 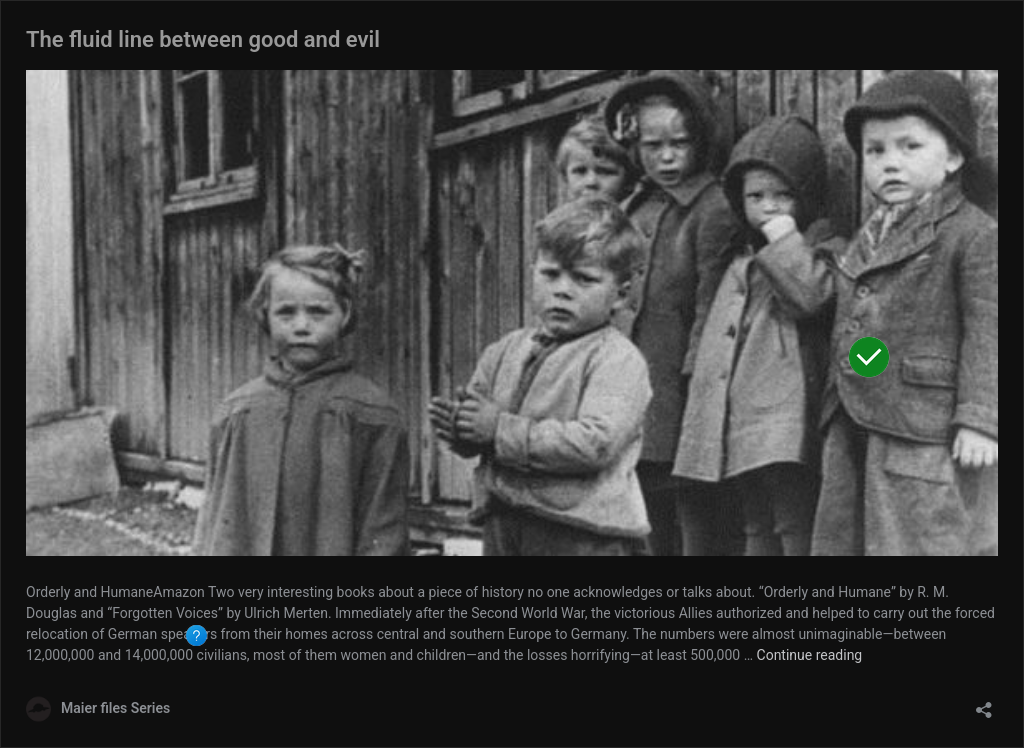 I want to click on access help or support information, so click(x=196, y=635).